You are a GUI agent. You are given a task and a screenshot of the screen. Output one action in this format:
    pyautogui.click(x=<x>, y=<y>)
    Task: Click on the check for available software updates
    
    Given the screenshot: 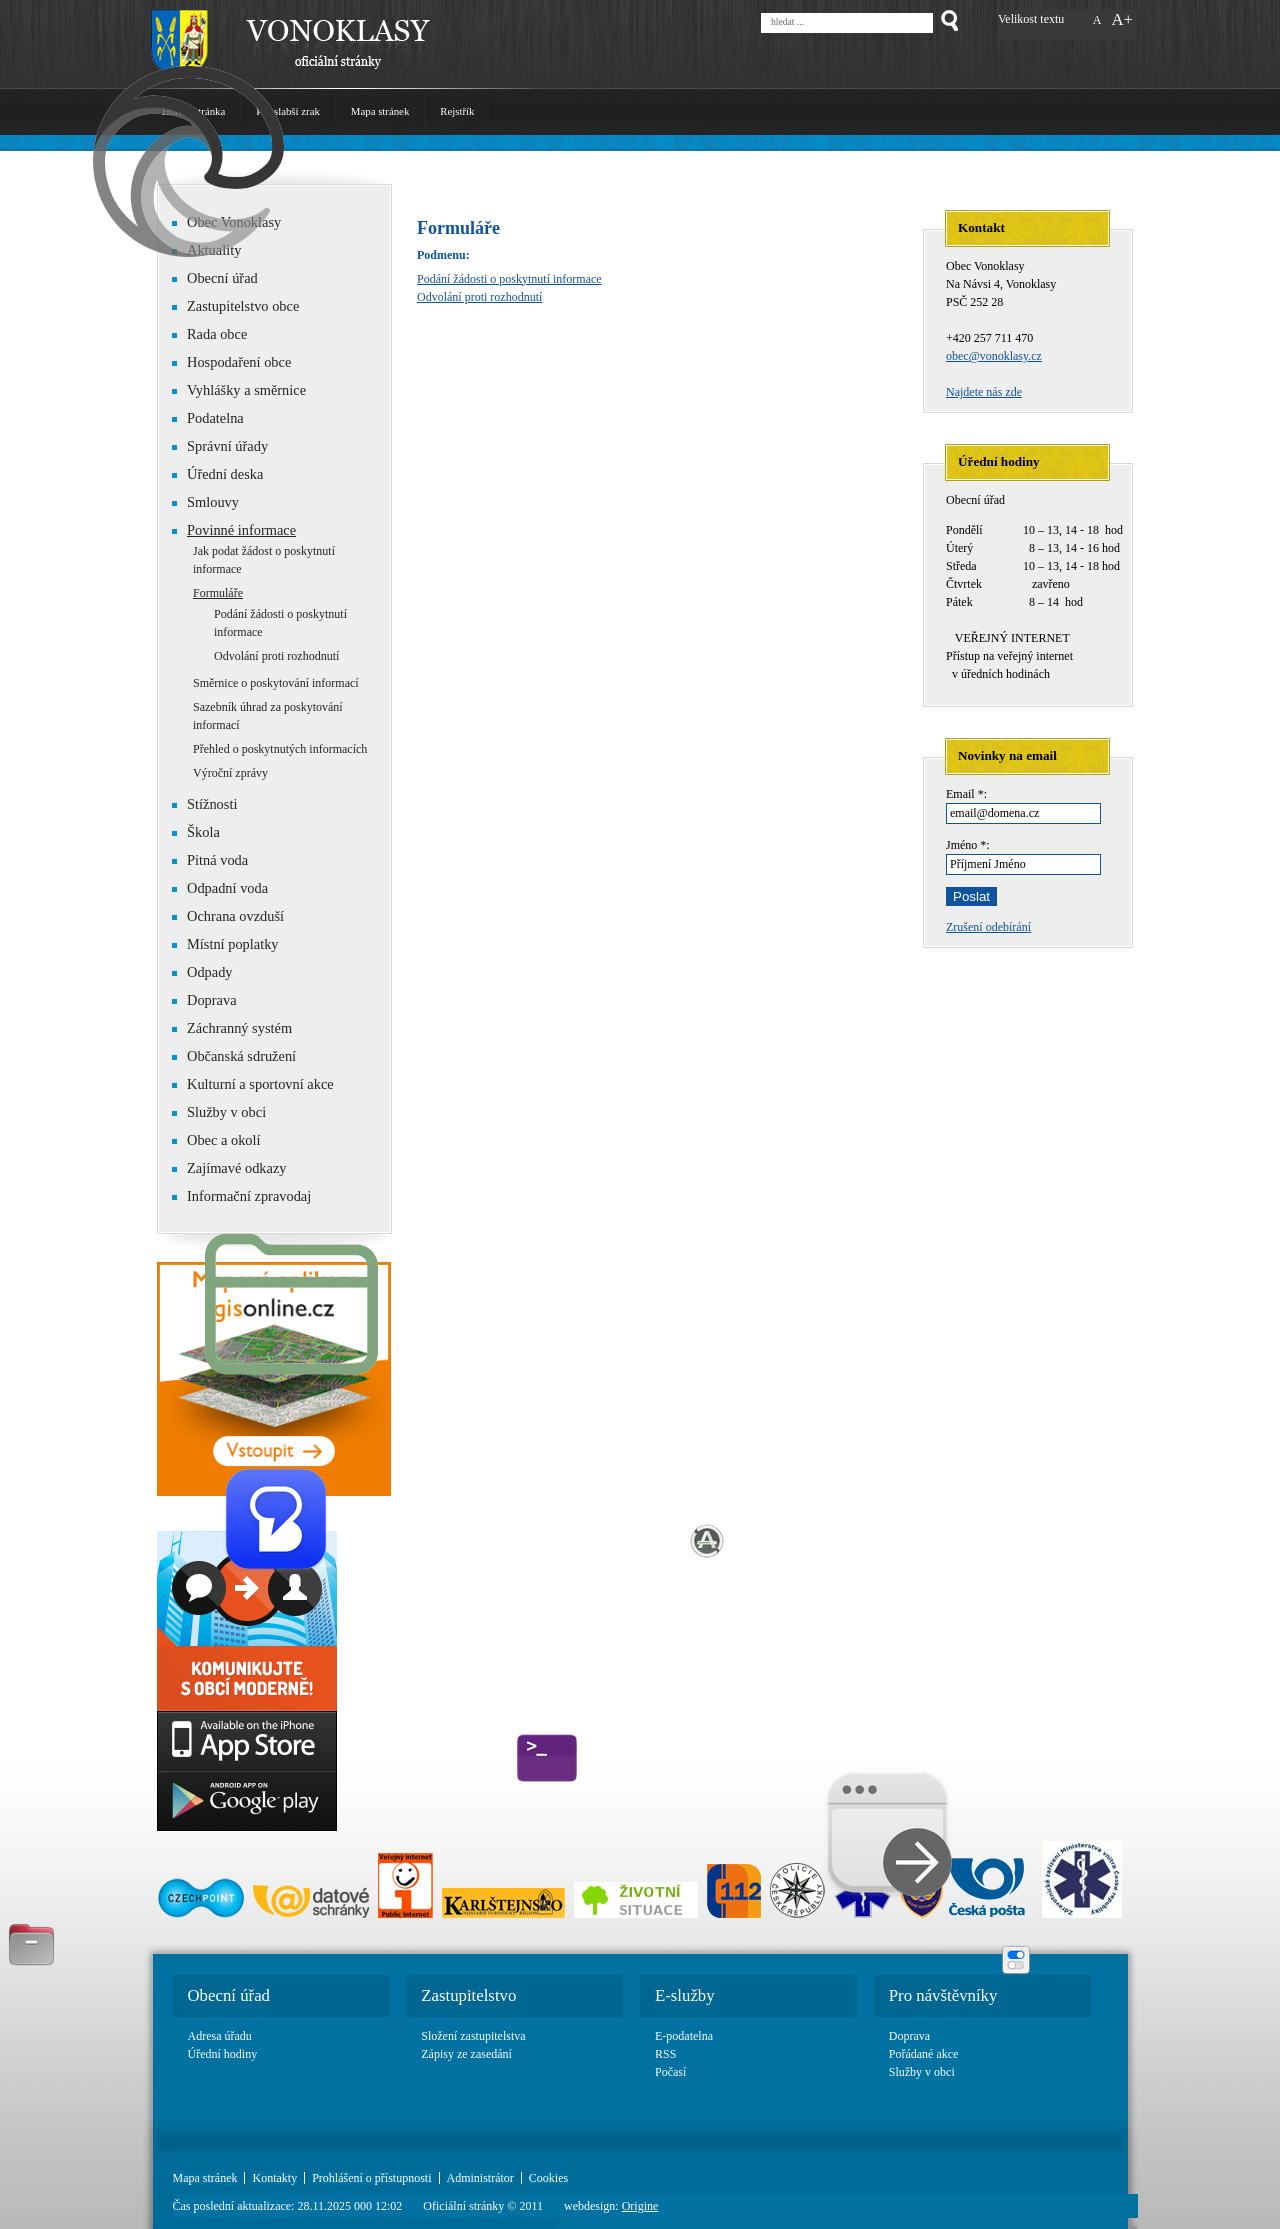 What is the action you would take?
    pyautogui.click(x=707, y=1541)
    